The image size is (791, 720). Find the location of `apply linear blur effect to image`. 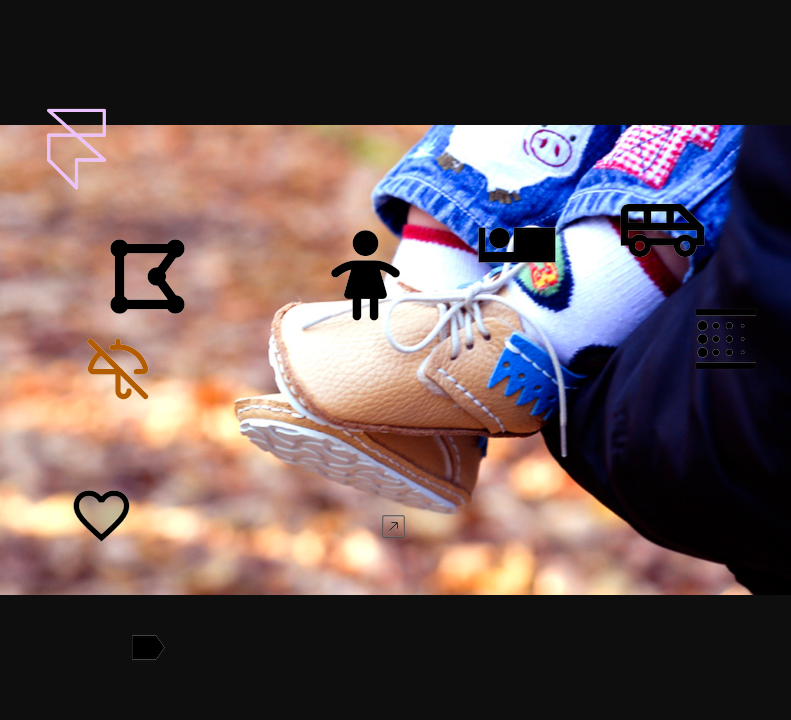

apply linear blur effect to image is located at coordinates (726, 339).